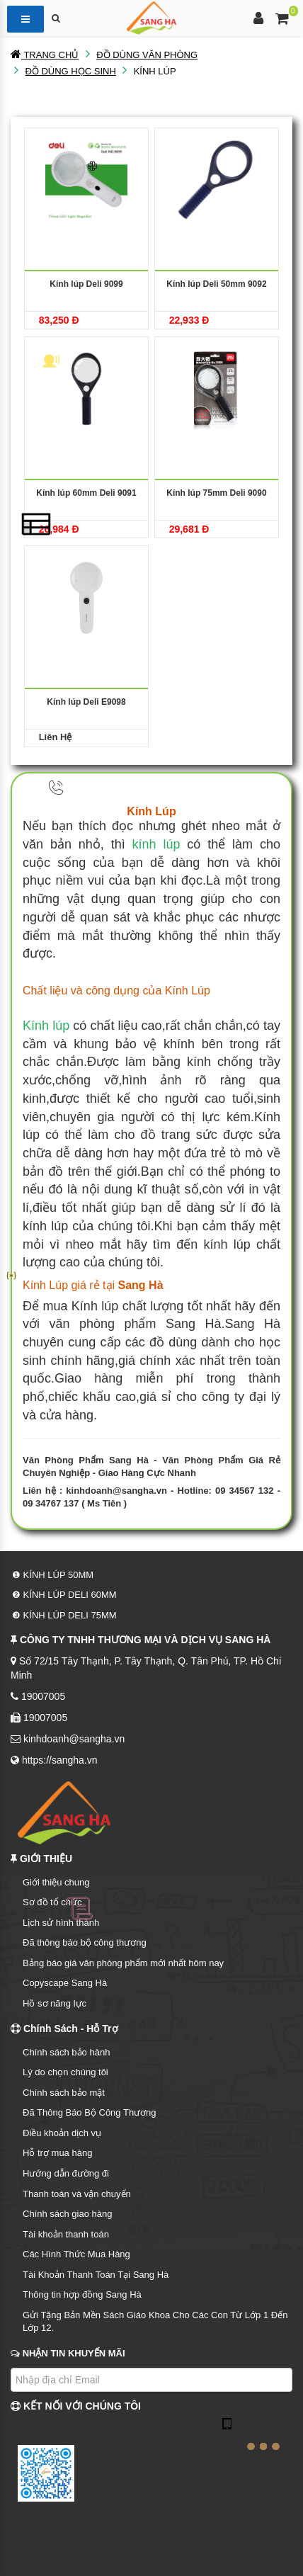  Describe the element at coordinates (92, 166) in the screenshot. I see `open Slack messaging app` at that location.